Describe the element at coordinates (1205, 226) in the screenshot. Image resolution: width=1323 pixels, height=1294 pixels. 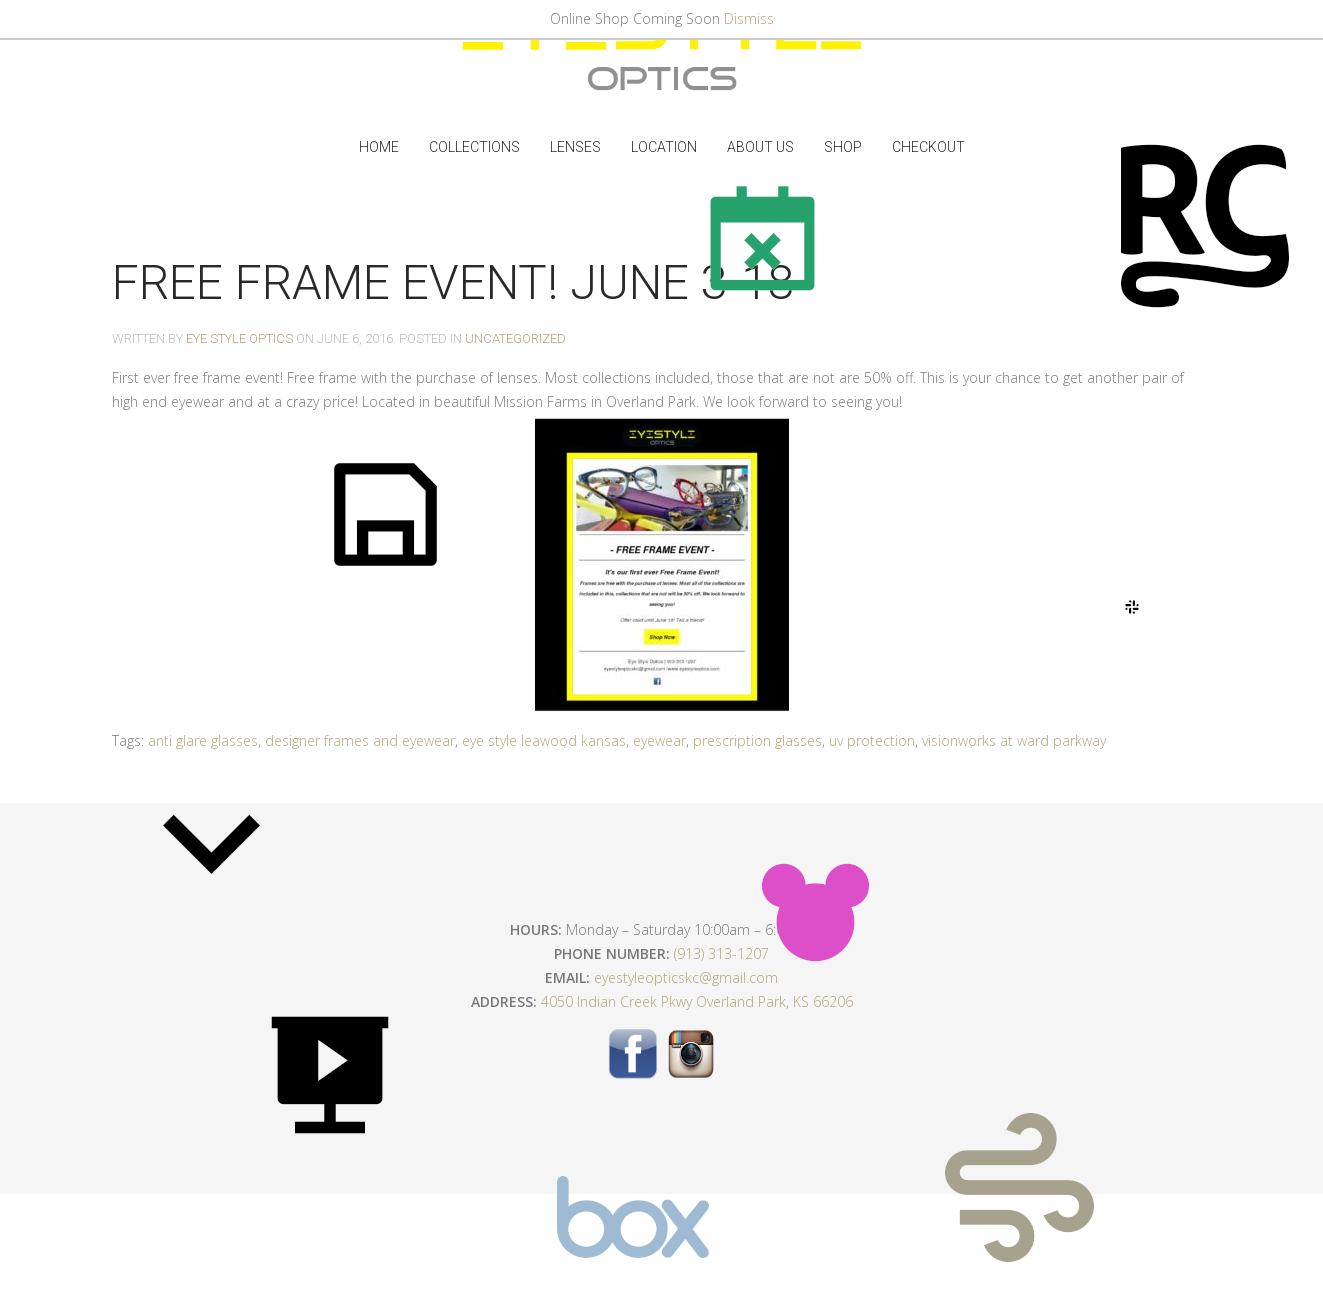
I see `RevenueCat company logo` at that location.